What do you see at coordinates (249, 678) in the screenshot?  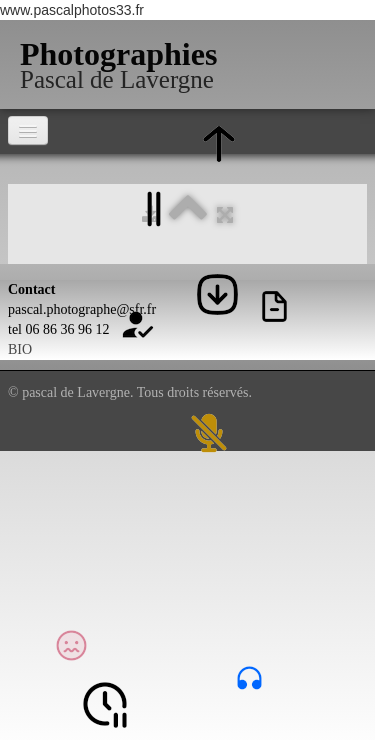 I see `listen to audio or music` at bounding box center [249, 678].